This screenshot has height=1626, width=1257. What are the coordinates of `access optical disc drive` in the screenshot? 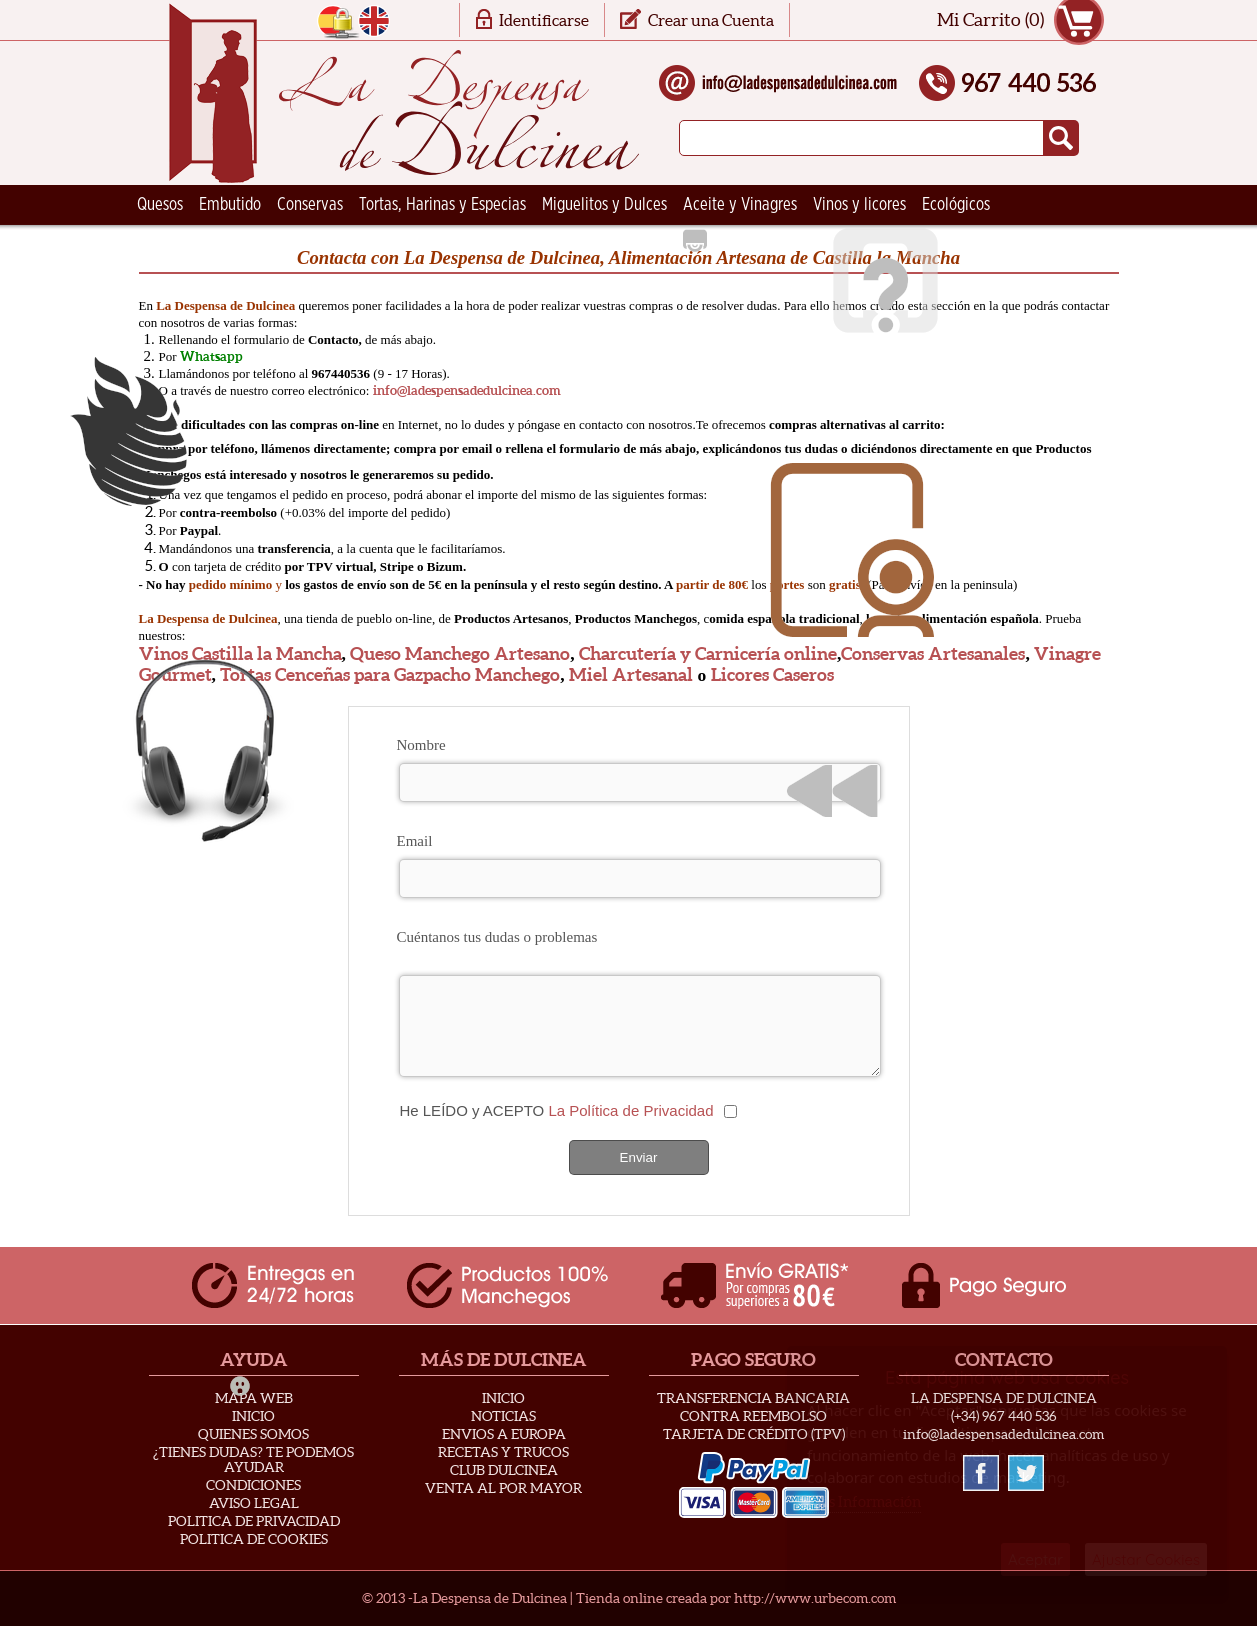 It's located at (695, 240).